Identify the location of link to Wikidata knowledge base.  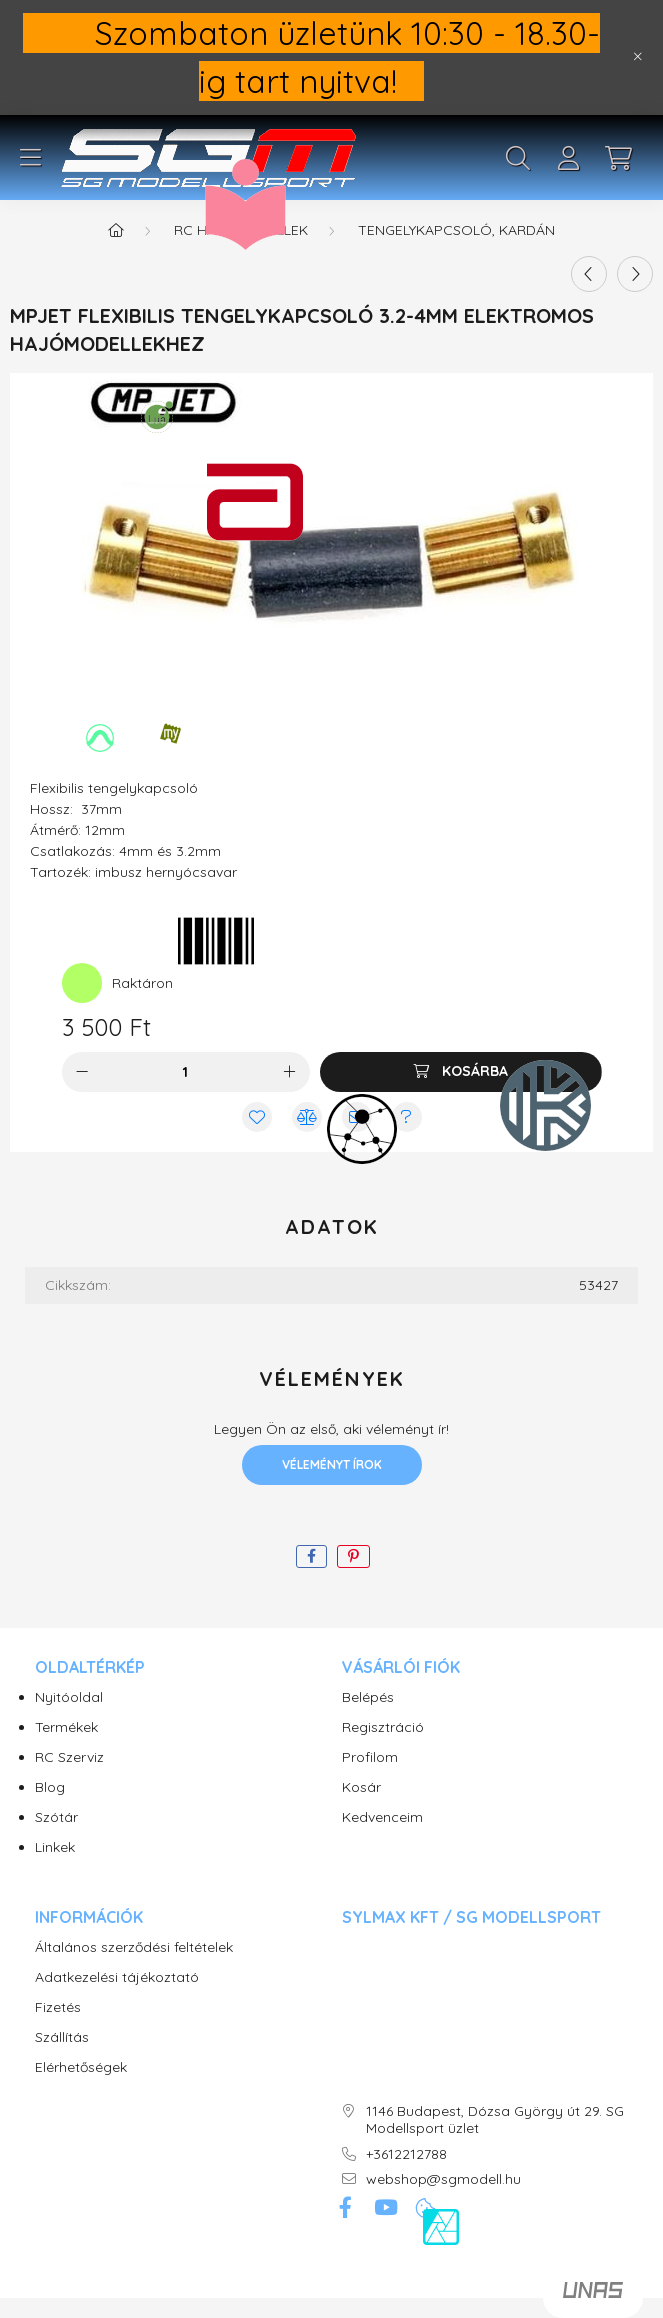
(216, 941).